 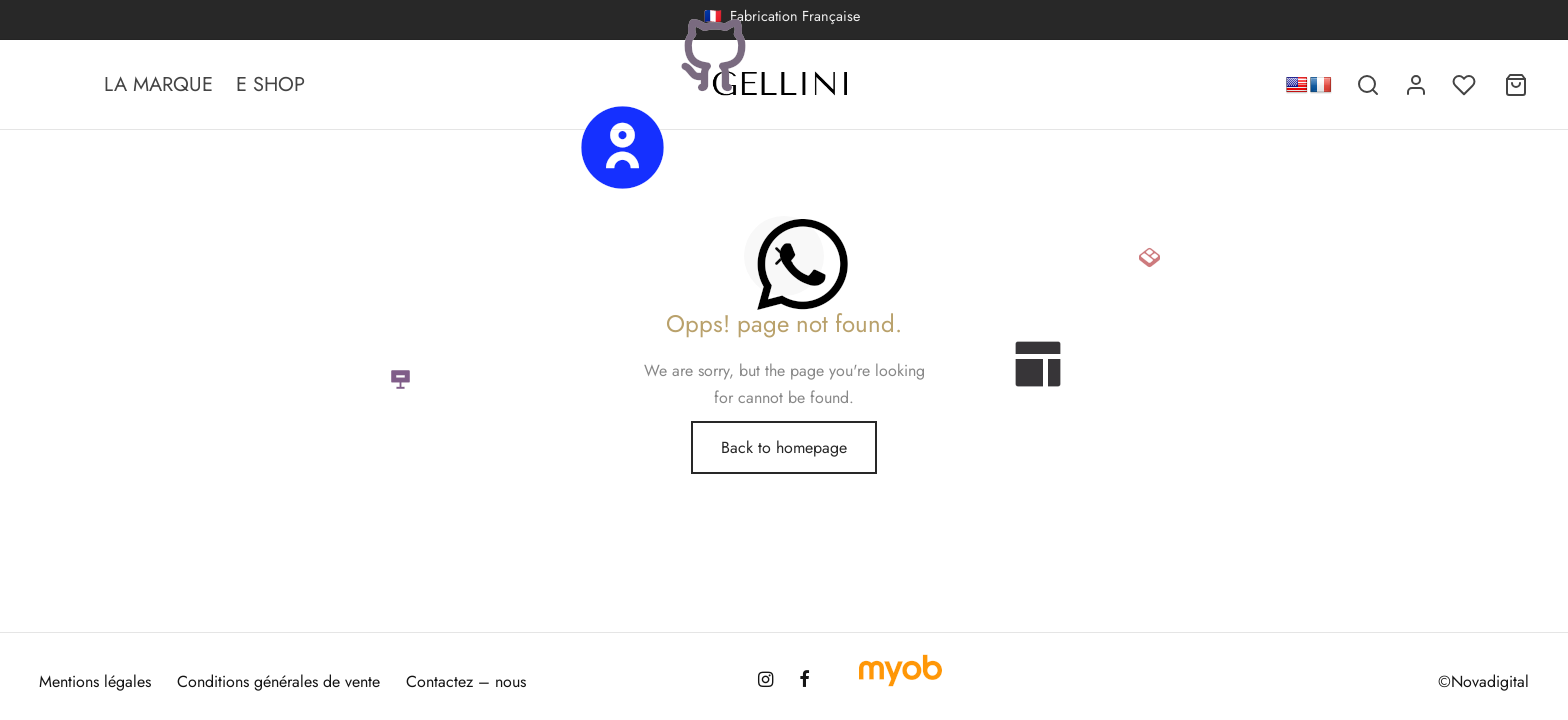 What do you see at coordinates (802, 264) in the screenshot?
I see `open whatsapp messaging app` at bounding box center [802, 264].